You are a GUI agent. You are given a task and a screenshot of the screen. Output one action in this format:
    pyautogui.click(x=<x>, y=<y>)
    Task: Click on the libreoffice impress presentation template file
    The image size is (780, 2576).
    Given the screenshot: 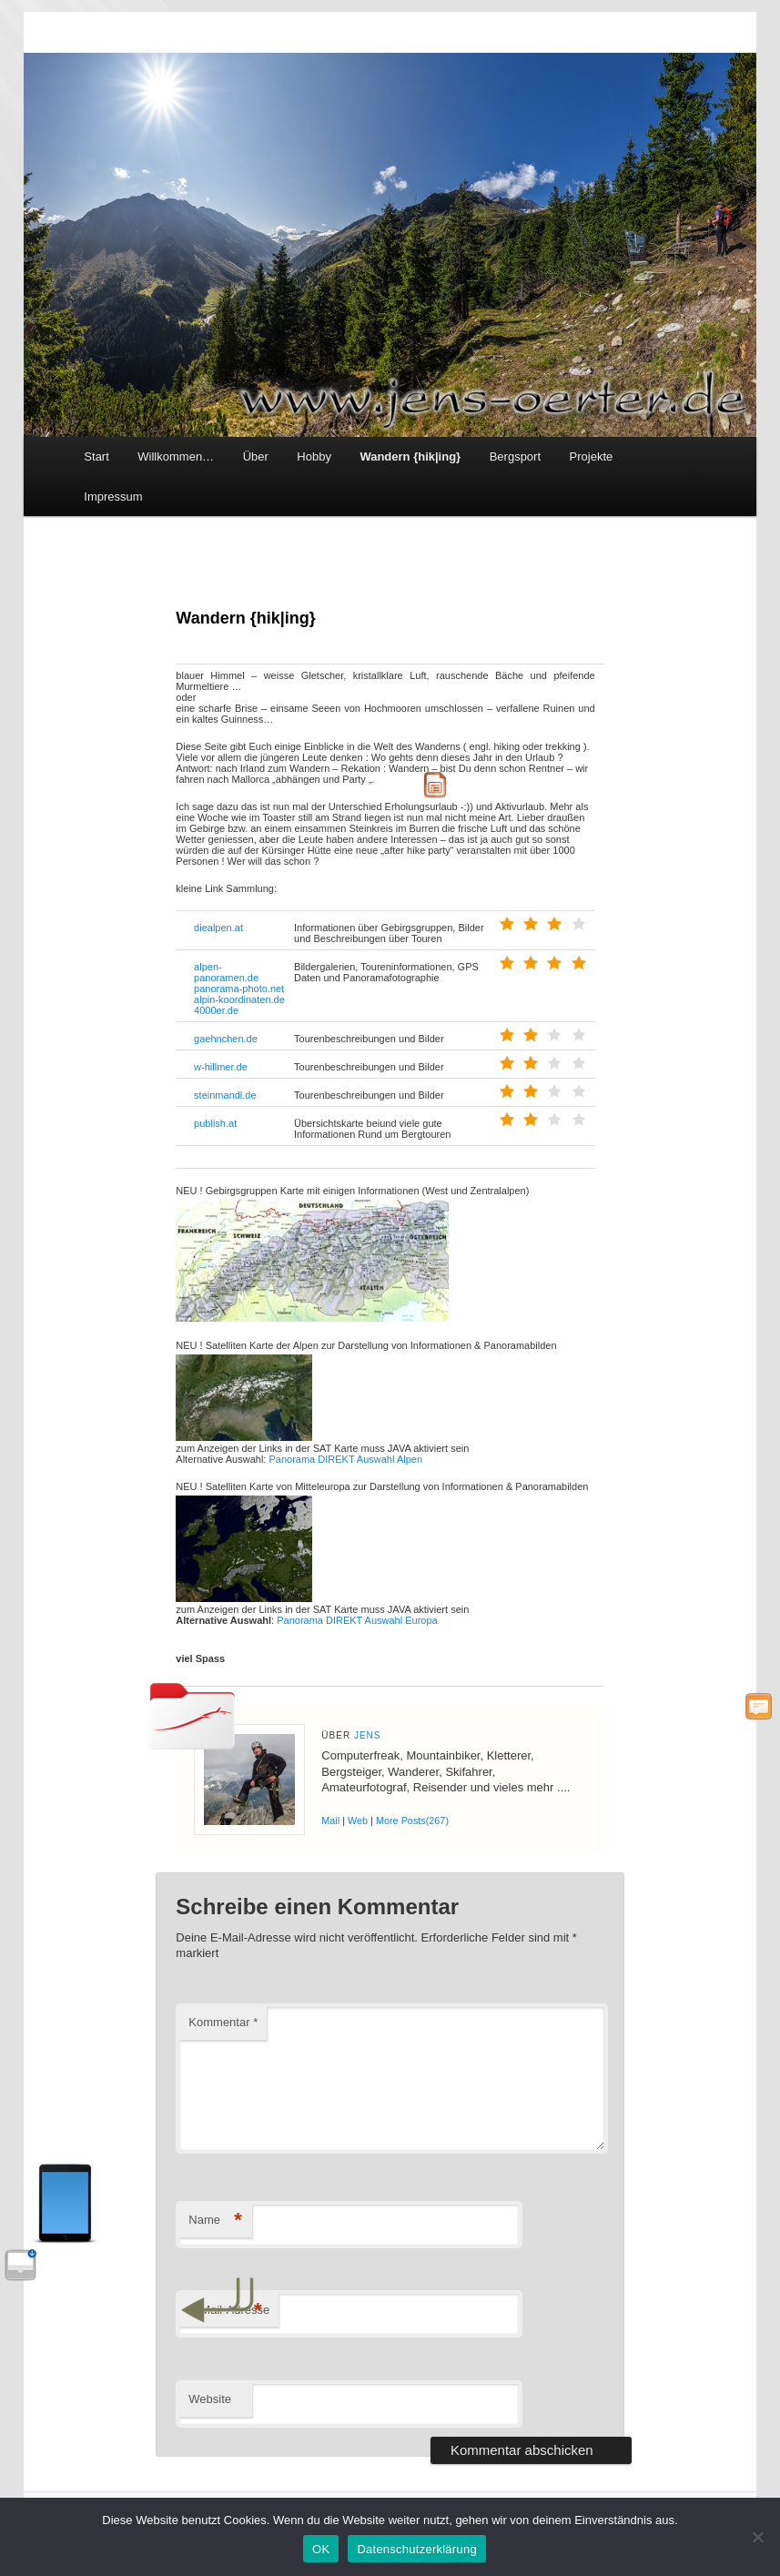 What is the action you would take?
    pyautogui.click(x=435, y=785)
    